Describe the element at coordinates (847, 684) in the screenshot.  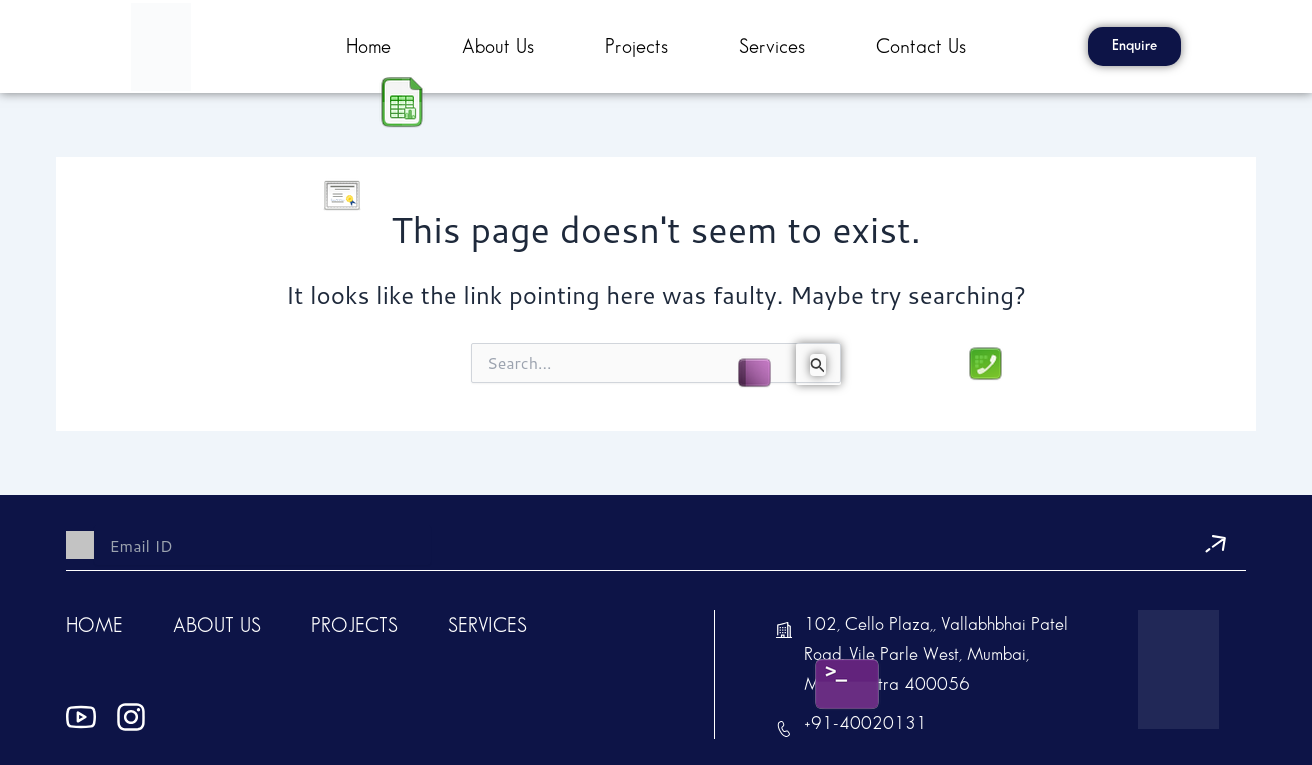
I see `open terminal with root/administrator privileges` at that location.